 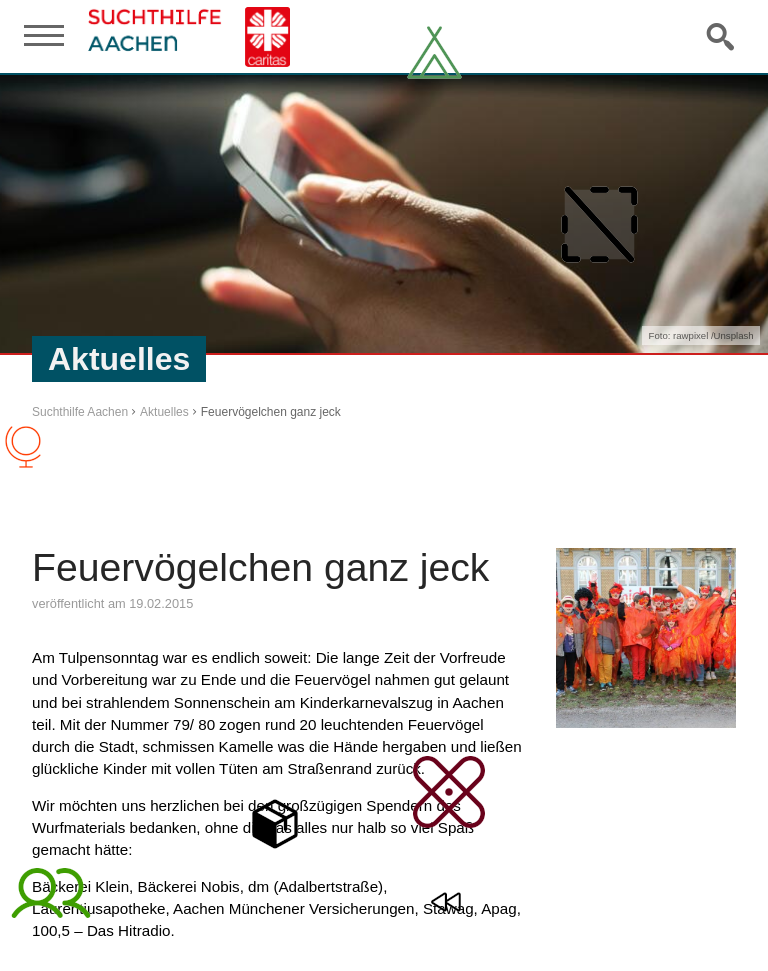 What do you see at coordinates (434, 55) in the screenshot?
I see `view camping or outdoor accommodations` at bounding box center [434, 55].